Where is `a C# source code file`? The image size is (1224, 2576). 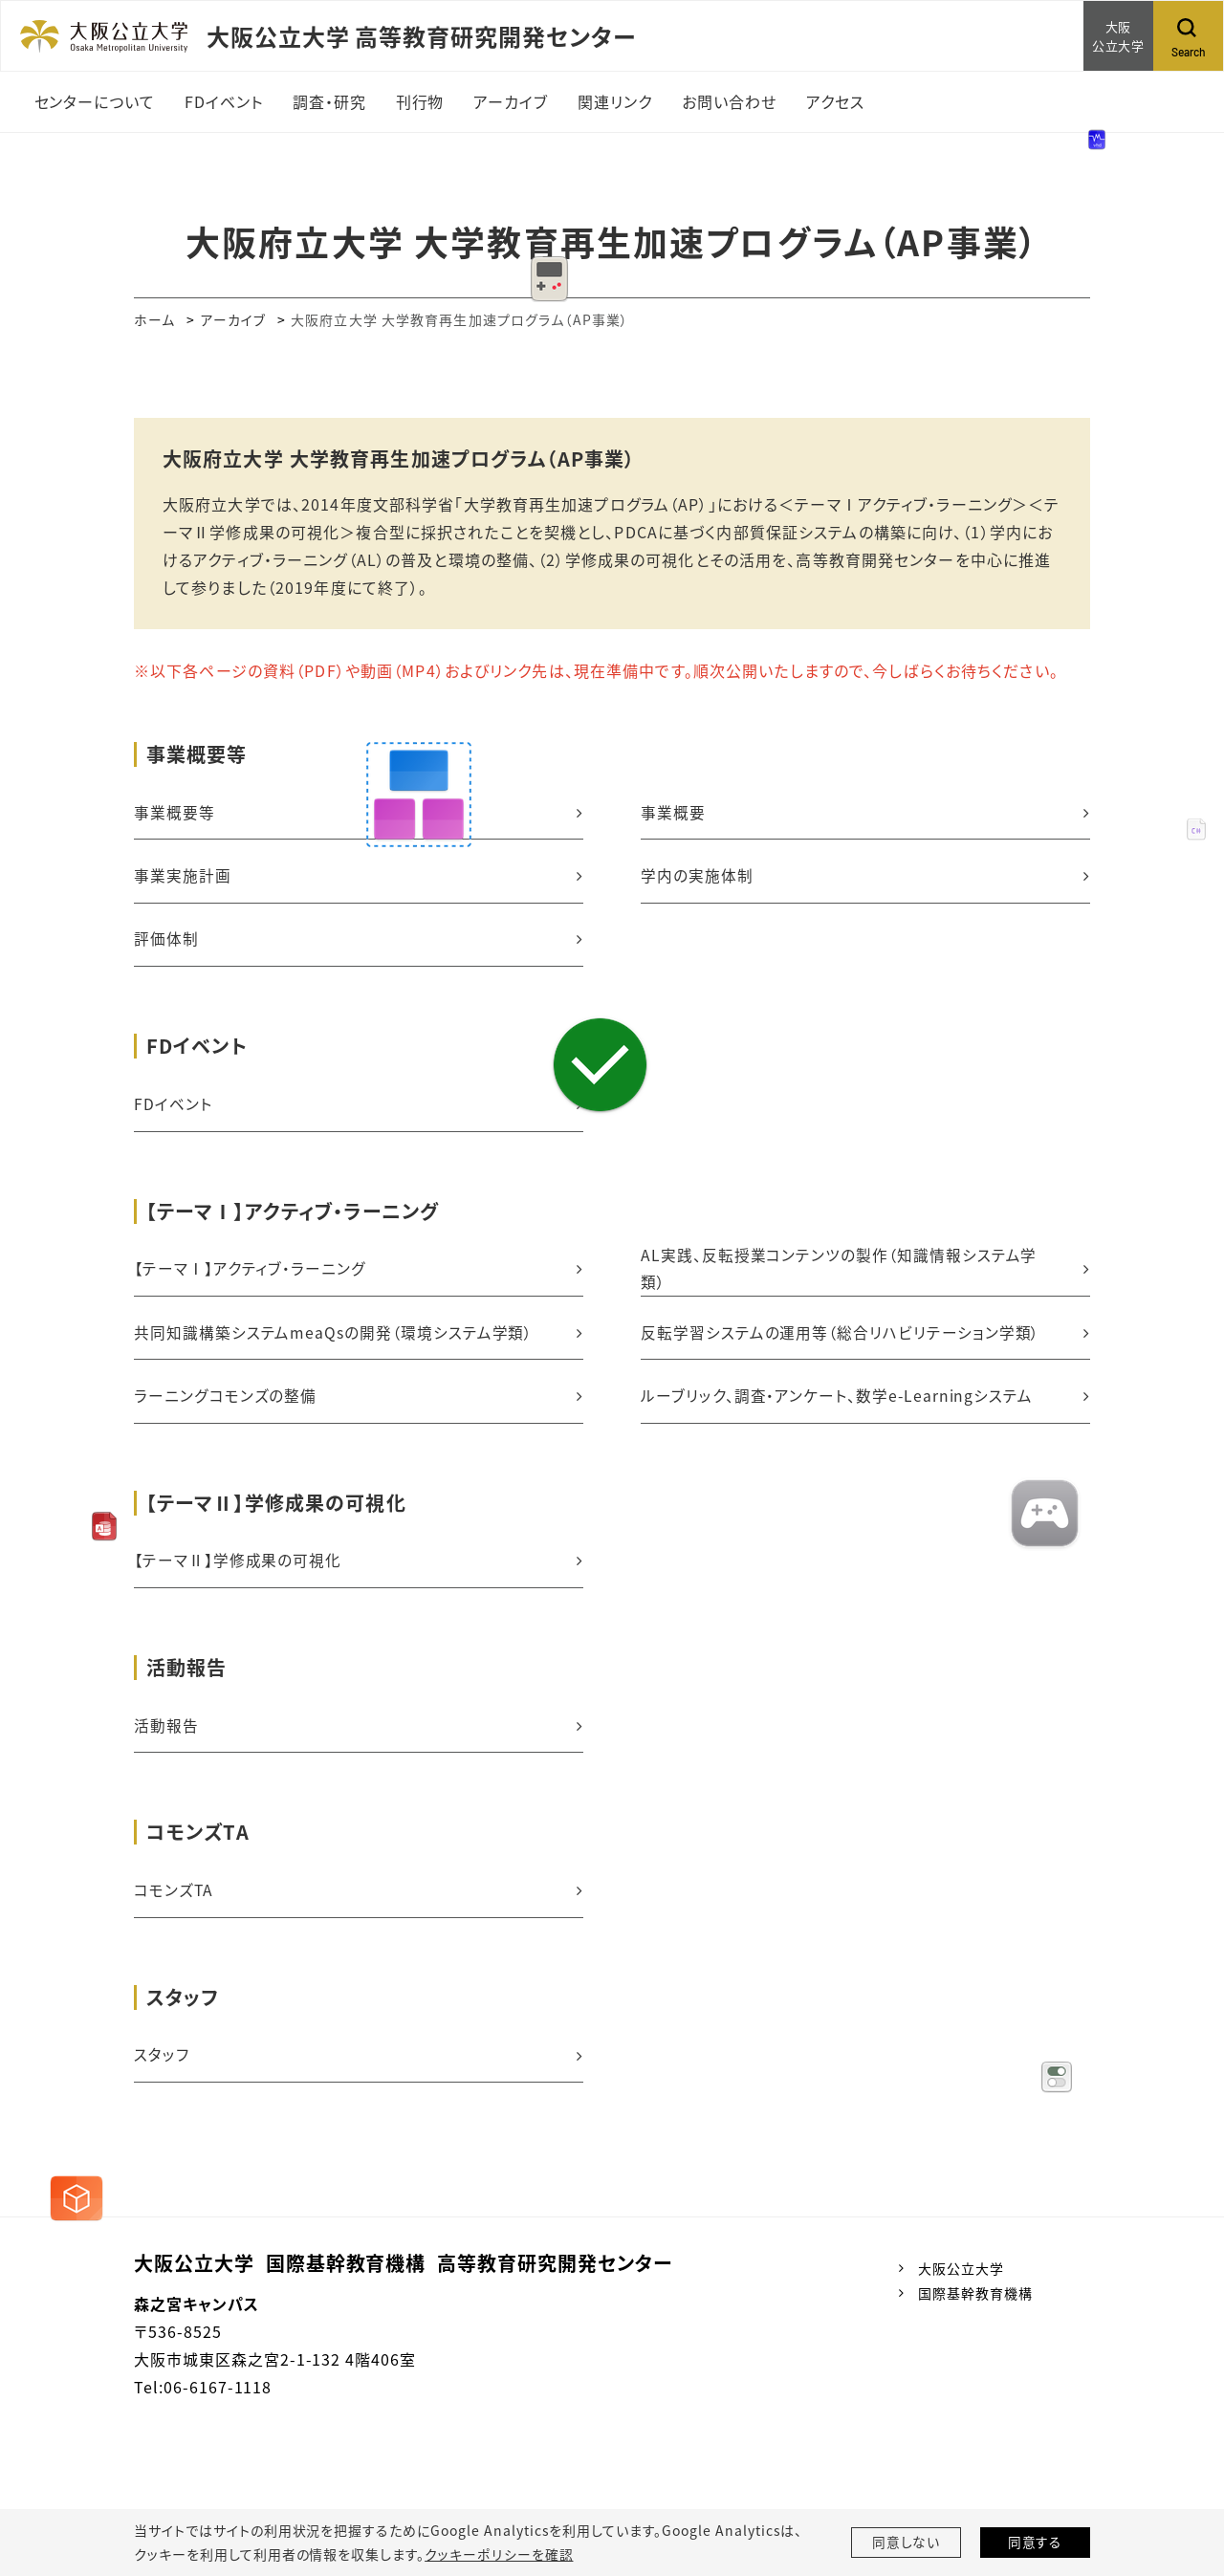
a C# source code file is located at coordinates (1196, 829).